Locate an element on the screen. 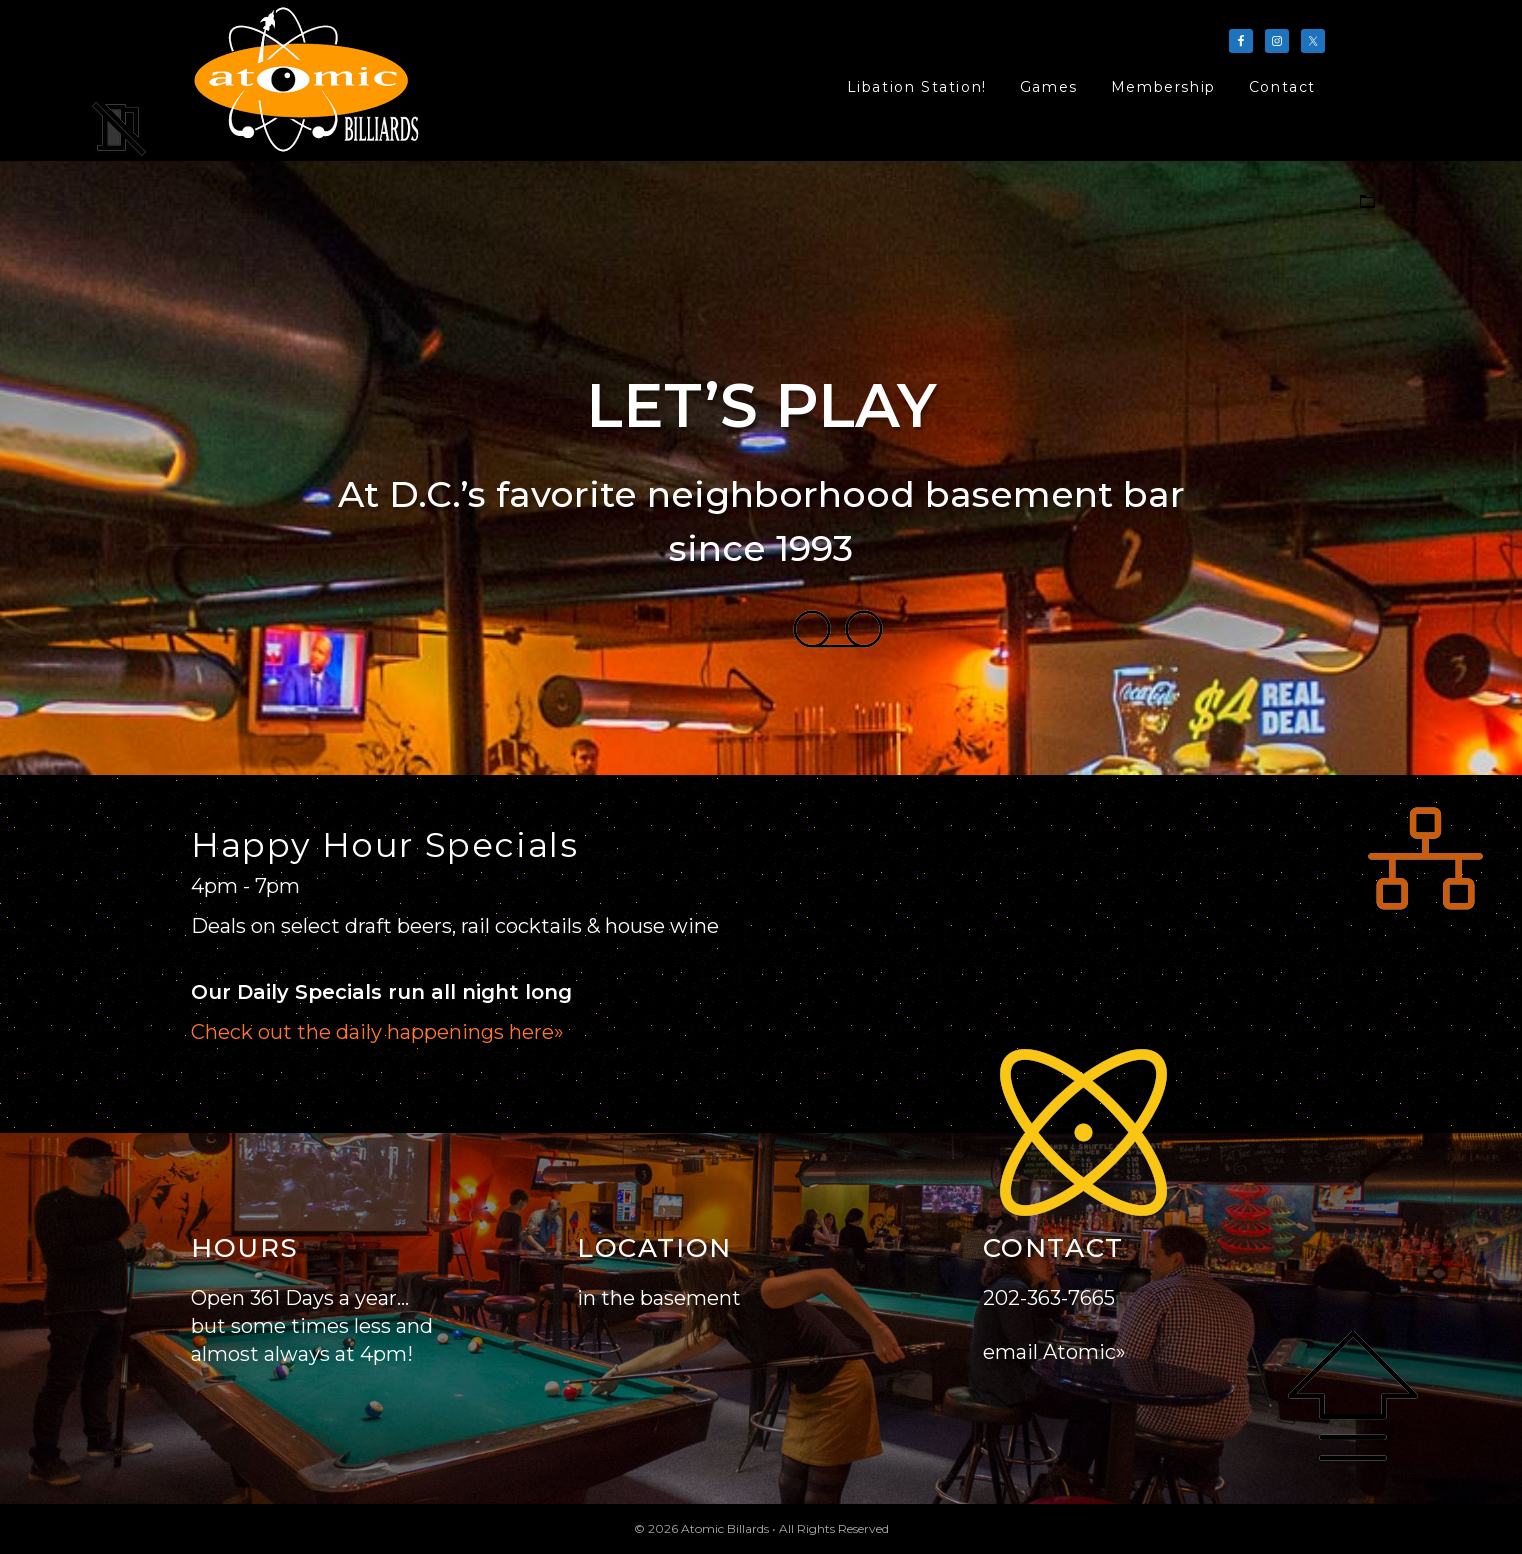  open folder to view contents is located at coordinates (1367, 201).